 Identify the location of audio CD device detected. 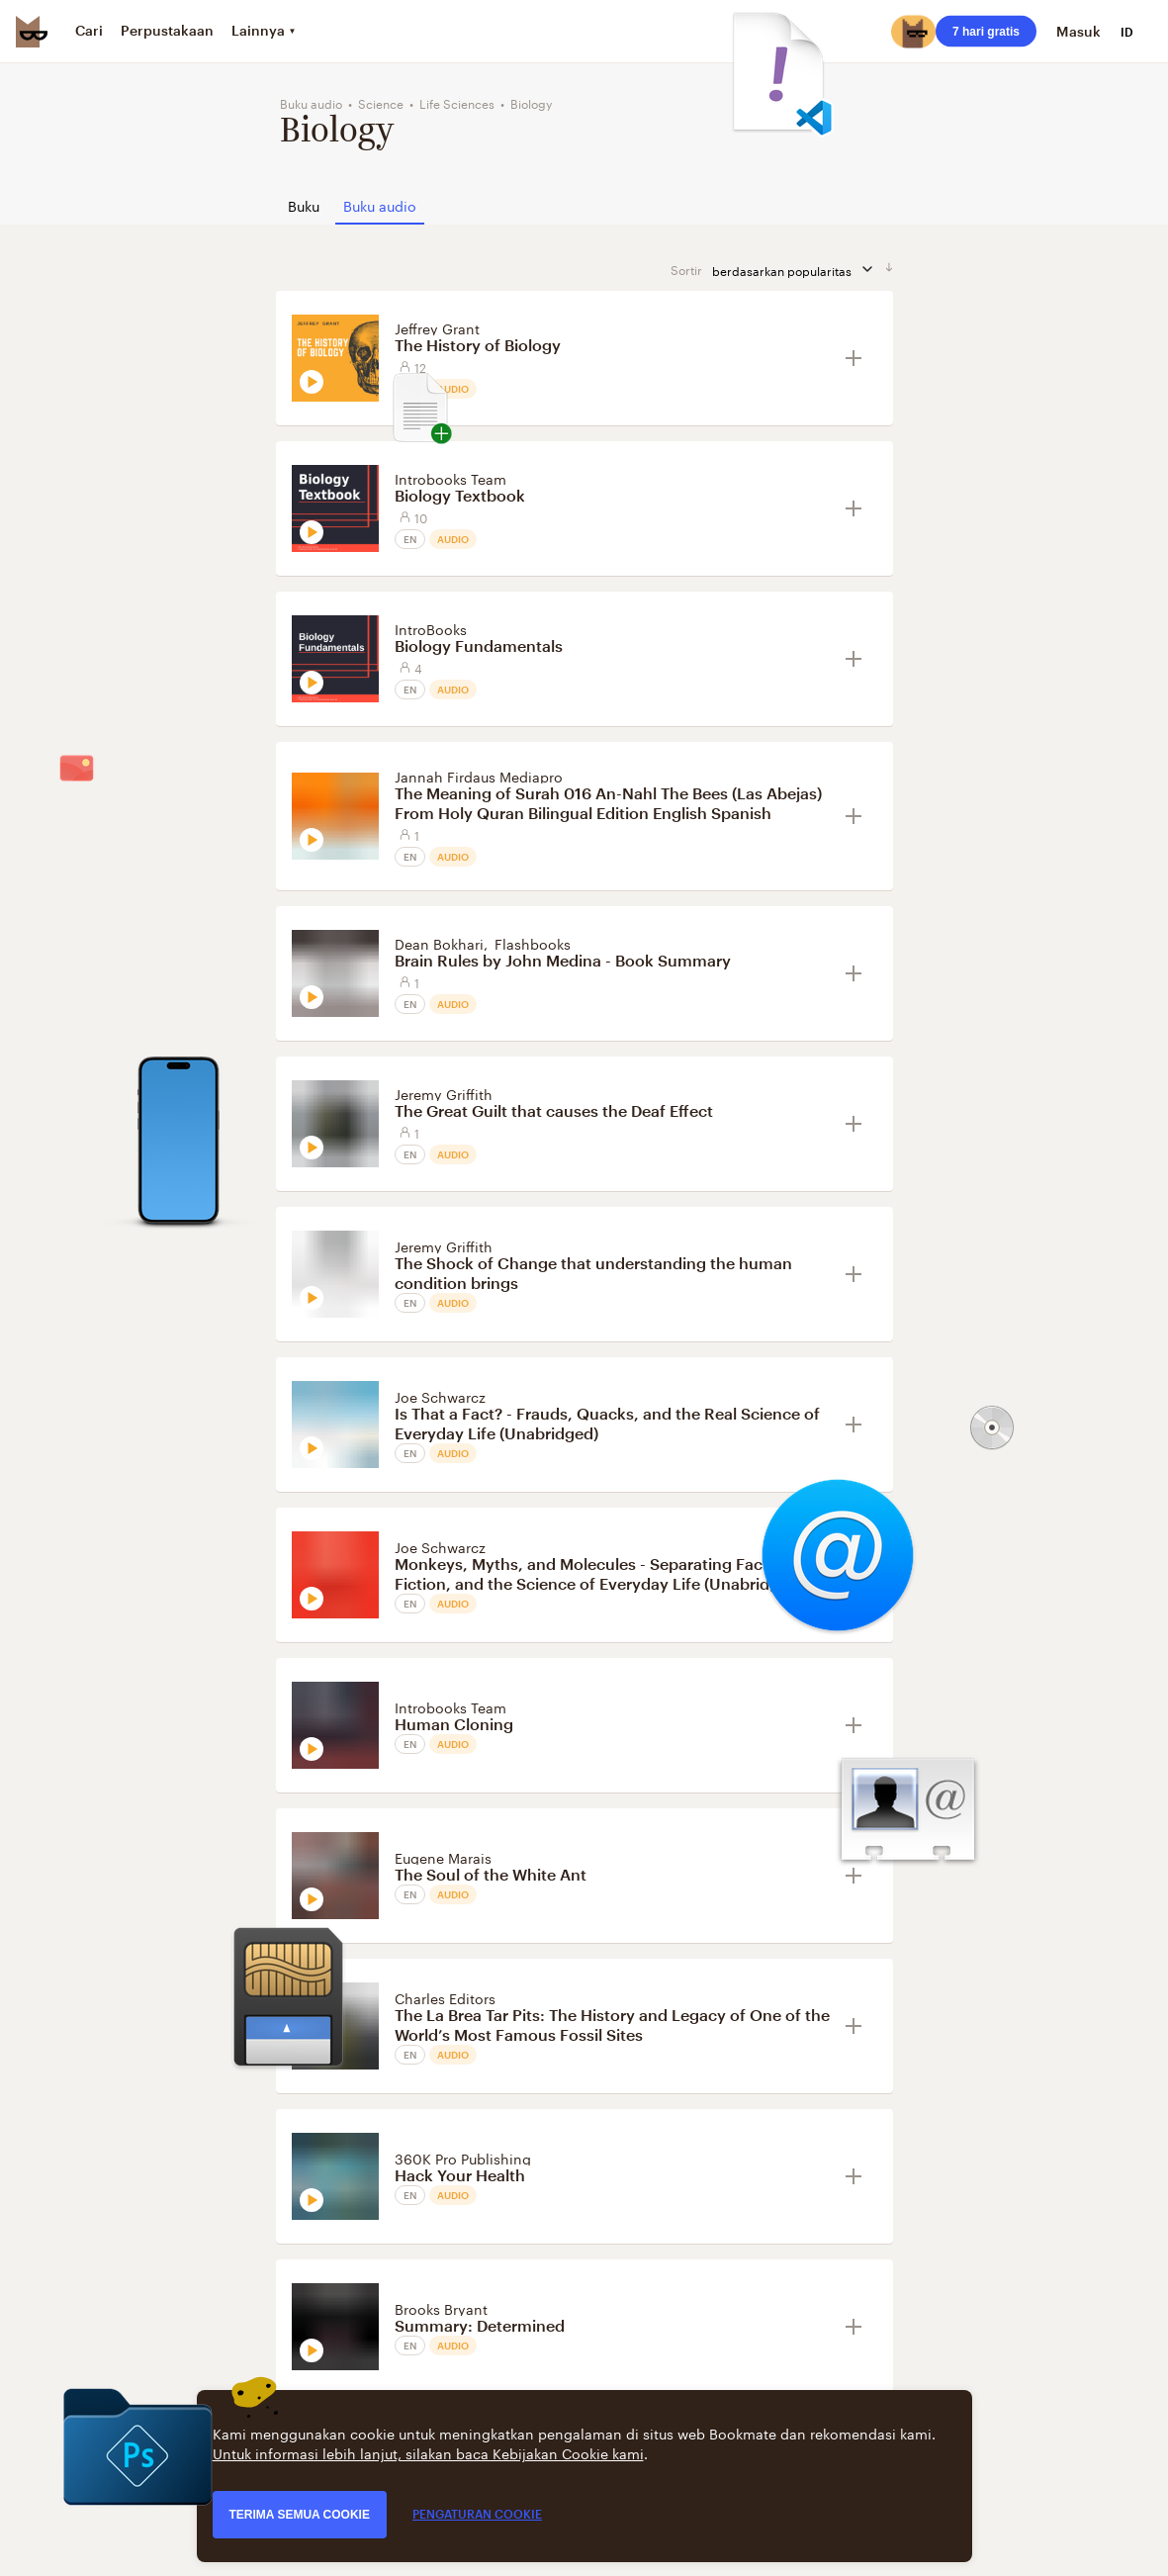
(992, 1427).